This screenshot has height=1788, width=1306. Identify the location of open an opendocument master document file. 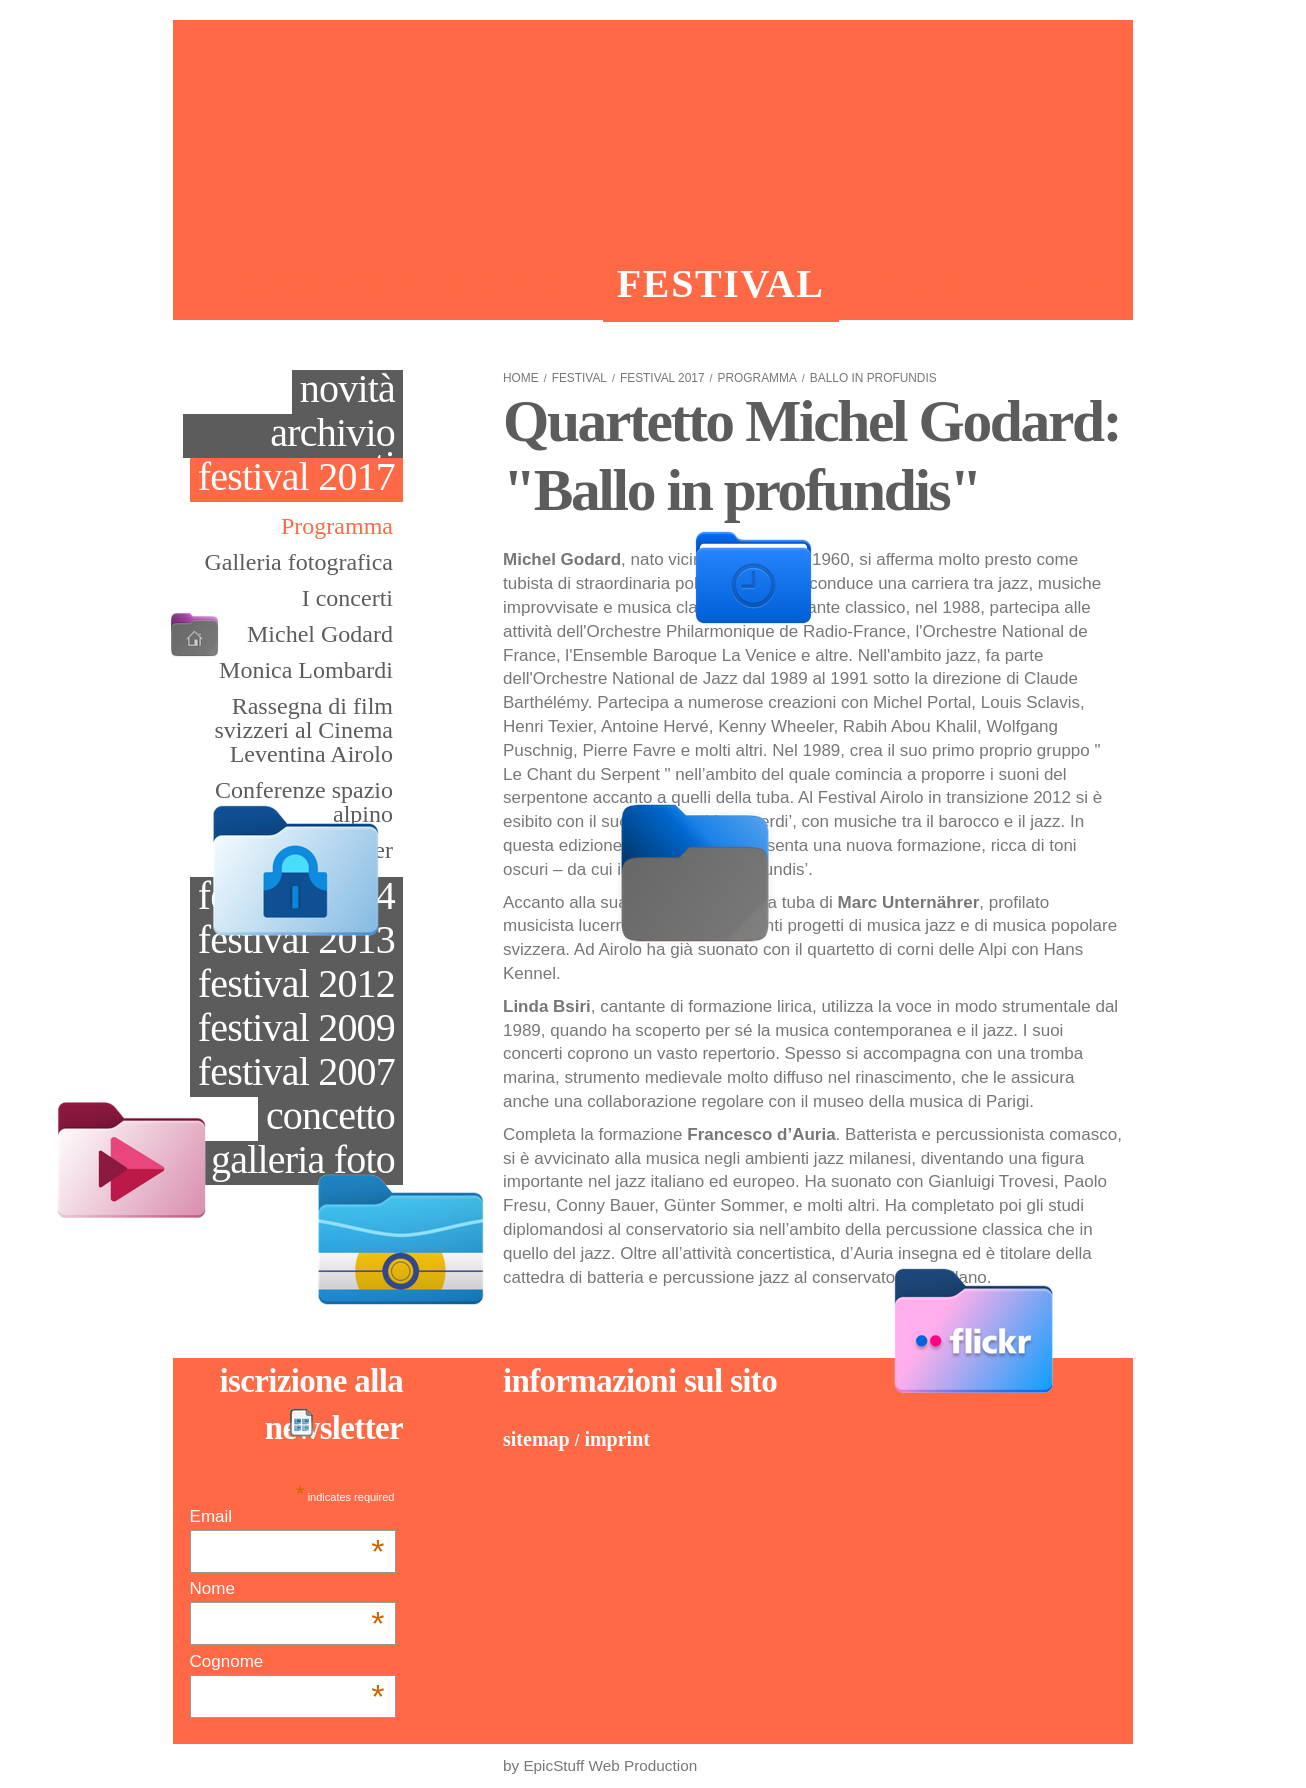
(301, 1422).